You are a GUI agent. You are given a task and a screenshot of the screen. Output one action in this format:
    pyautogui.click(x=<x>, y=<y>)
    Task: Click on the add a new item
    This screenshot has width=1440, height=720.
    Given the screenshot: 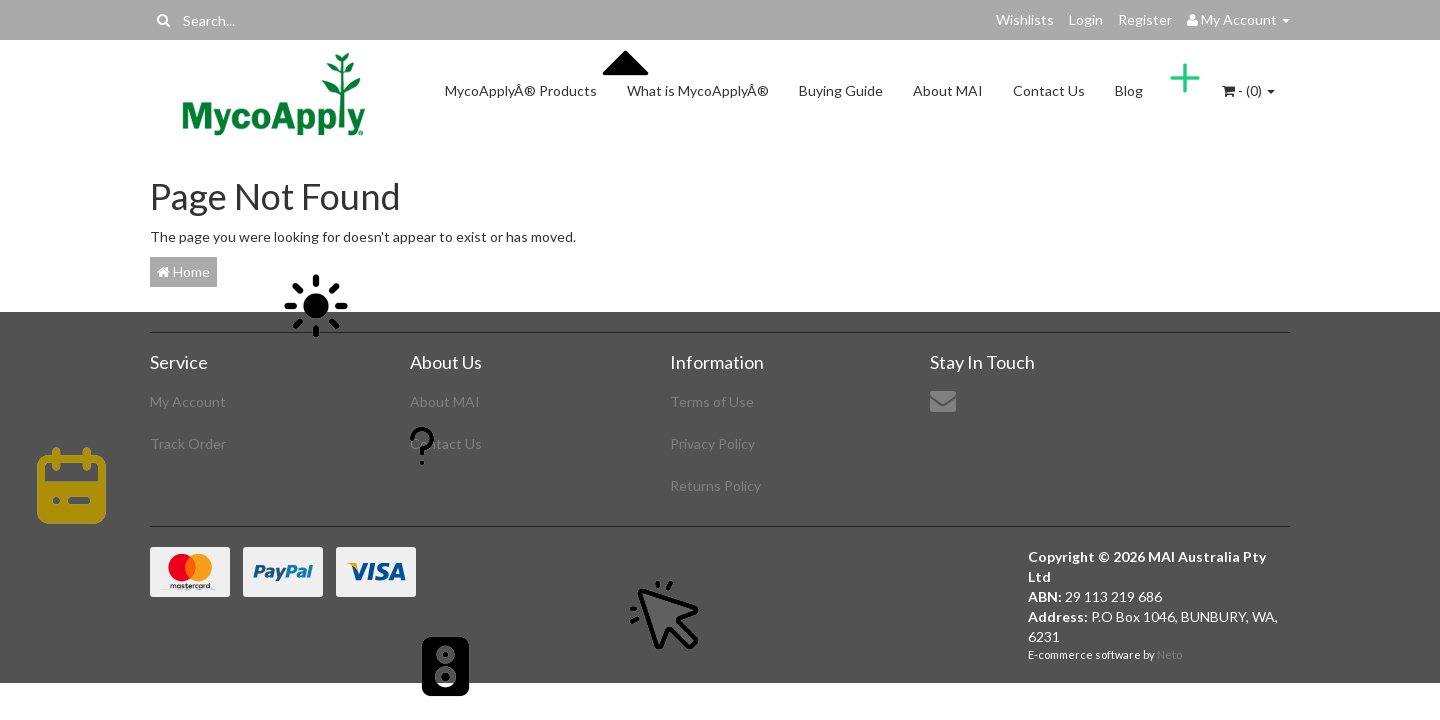 What is the action you would take?
    pyautogui.click(x=1185, y=78)
    